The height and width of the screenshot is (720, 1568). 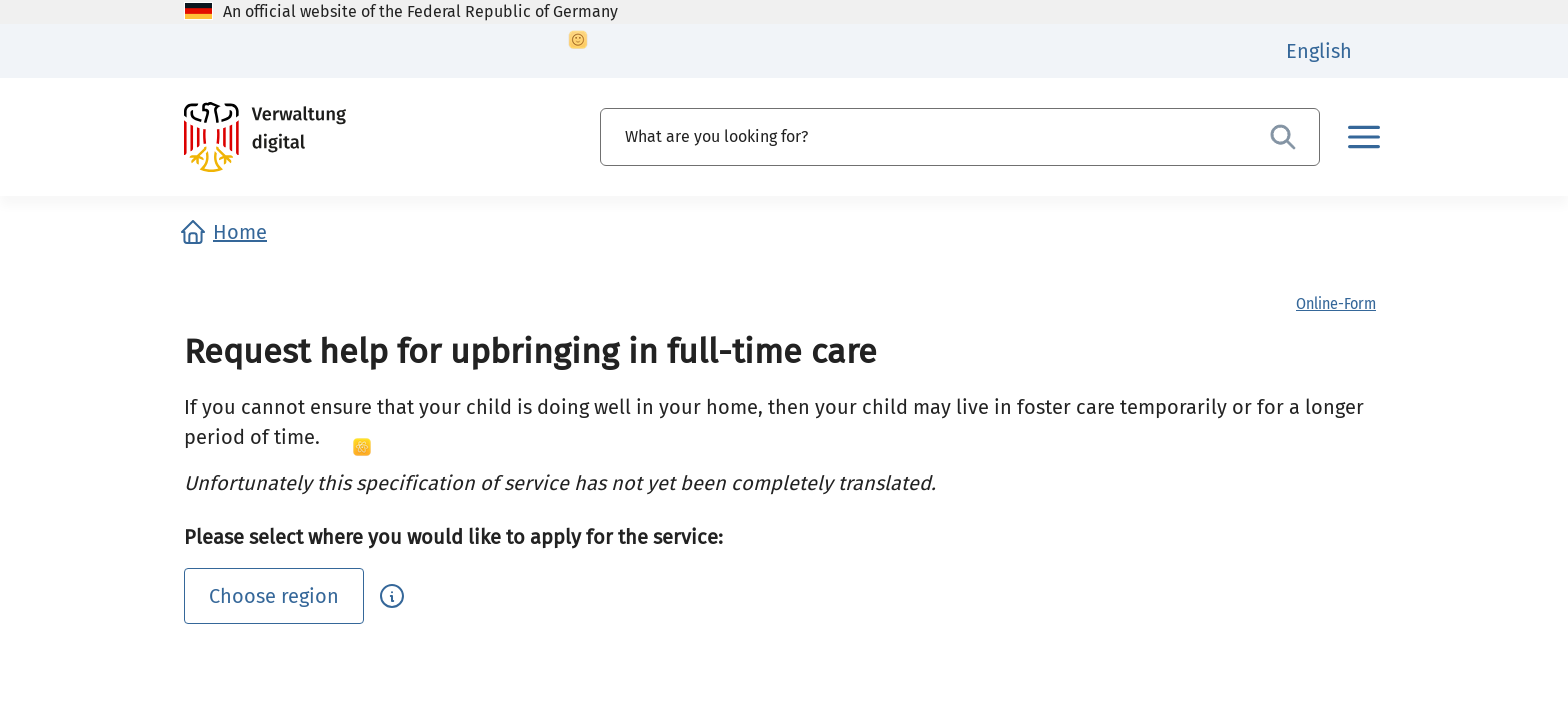 What do you see at coordinates (362, 447) in the screenshot?
I see `open atom beta text editor` at bounding box center [362, 447].